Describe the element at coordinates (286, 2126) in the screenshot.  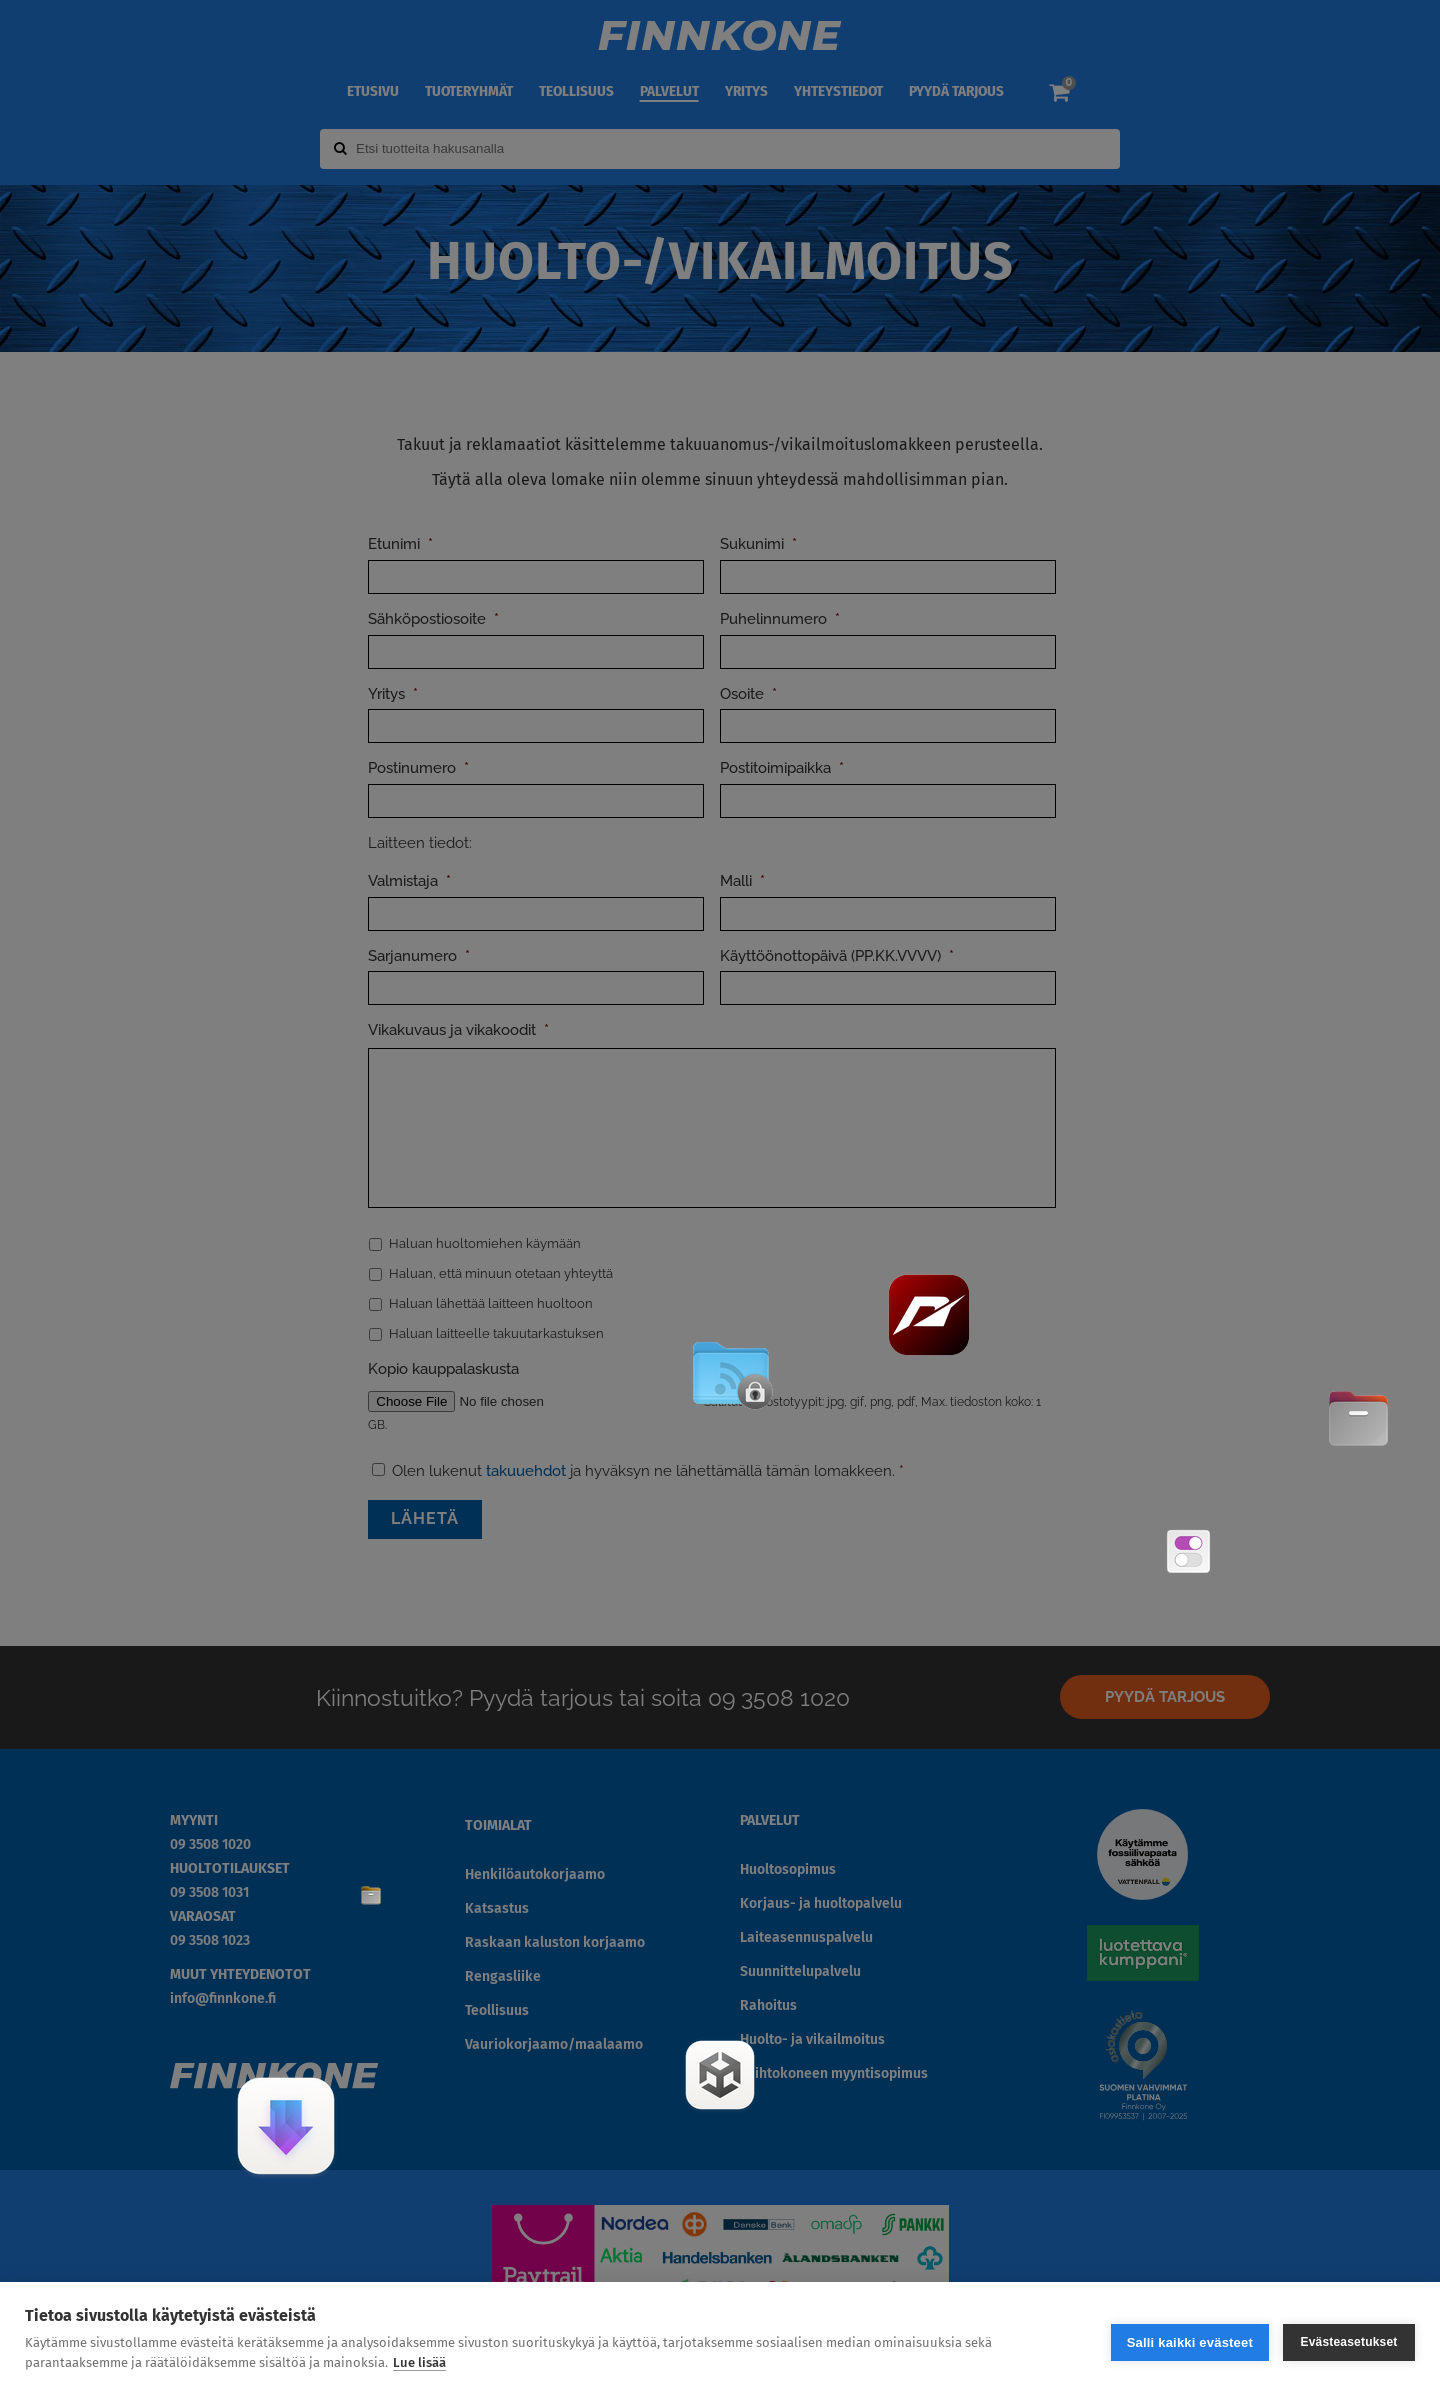
I see `open fragments download manager` at that location.